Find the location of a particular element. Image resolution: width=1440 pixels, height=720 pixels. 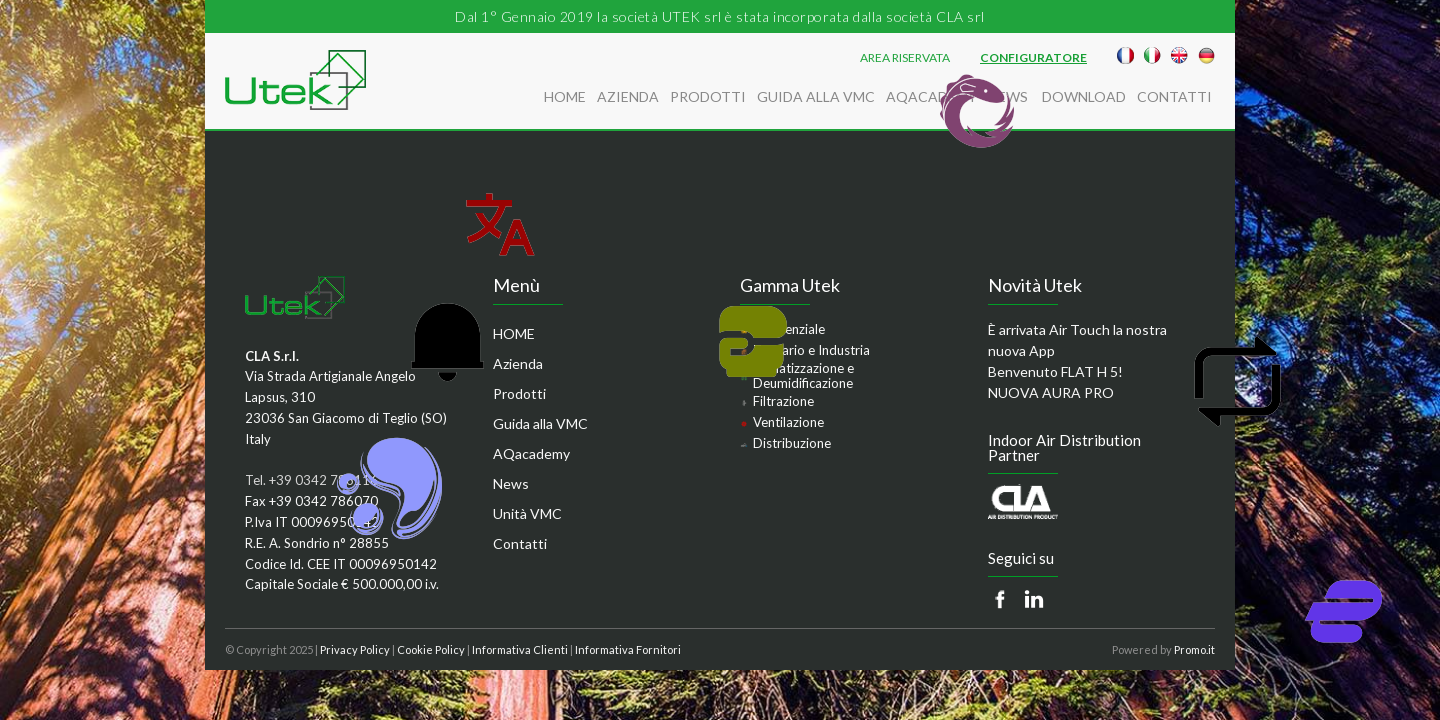

open the ExpressVPN app is located at coordinates (1343, 611).